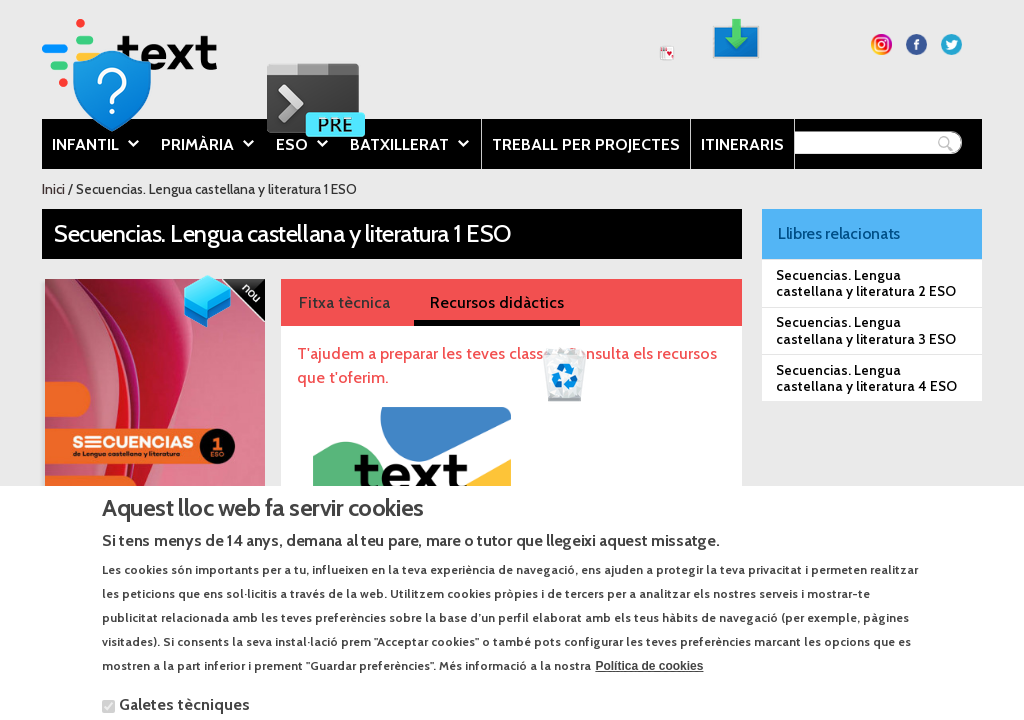 Image resolution: width=1024 pixels, height=720 pixels. Describe the element at coordinates (564, 375) in the screenshot. I see `open the recycle bin to view deleted files` at that location.